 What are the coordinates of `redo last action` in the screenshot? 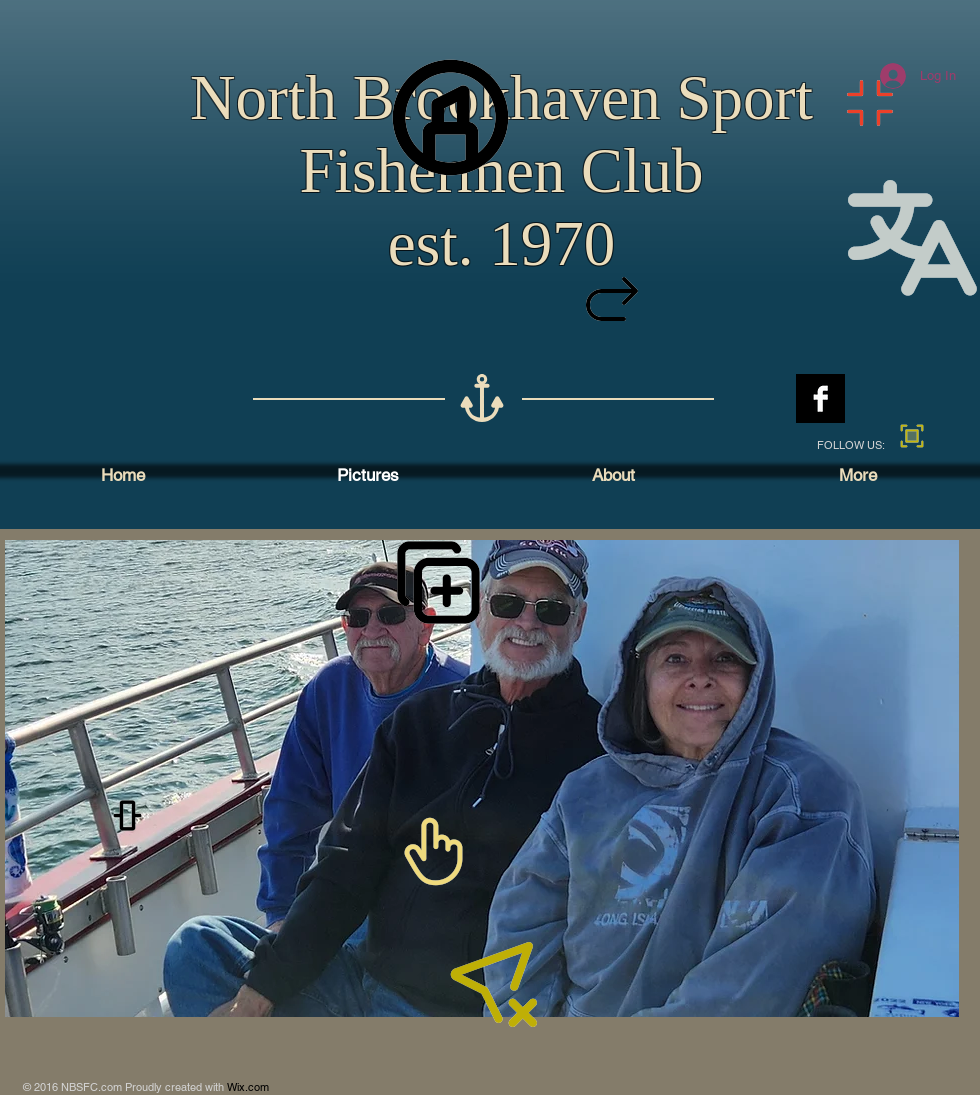 It's located at (612, 301).